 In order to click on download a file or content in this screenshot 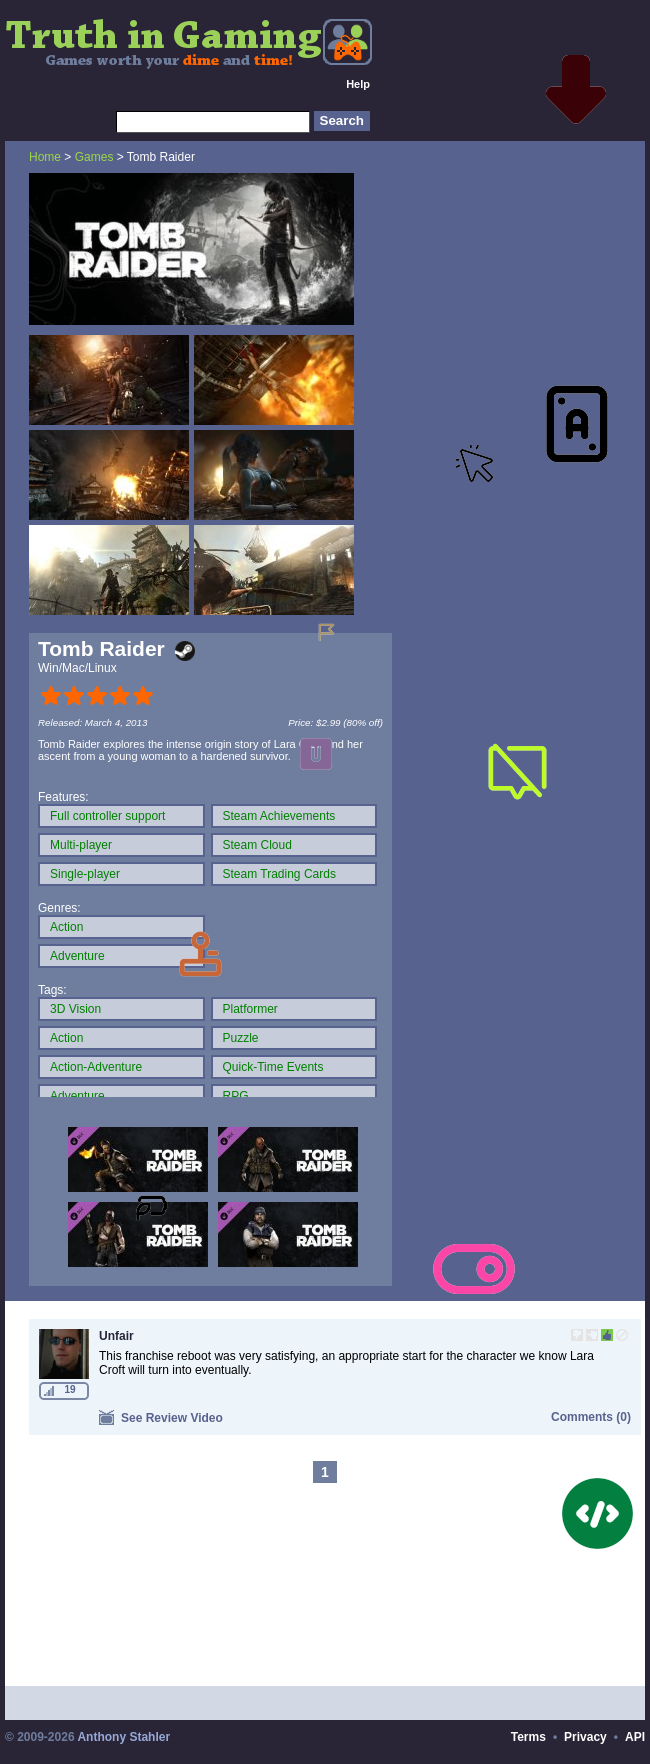, I will do `click(576, 90)`.